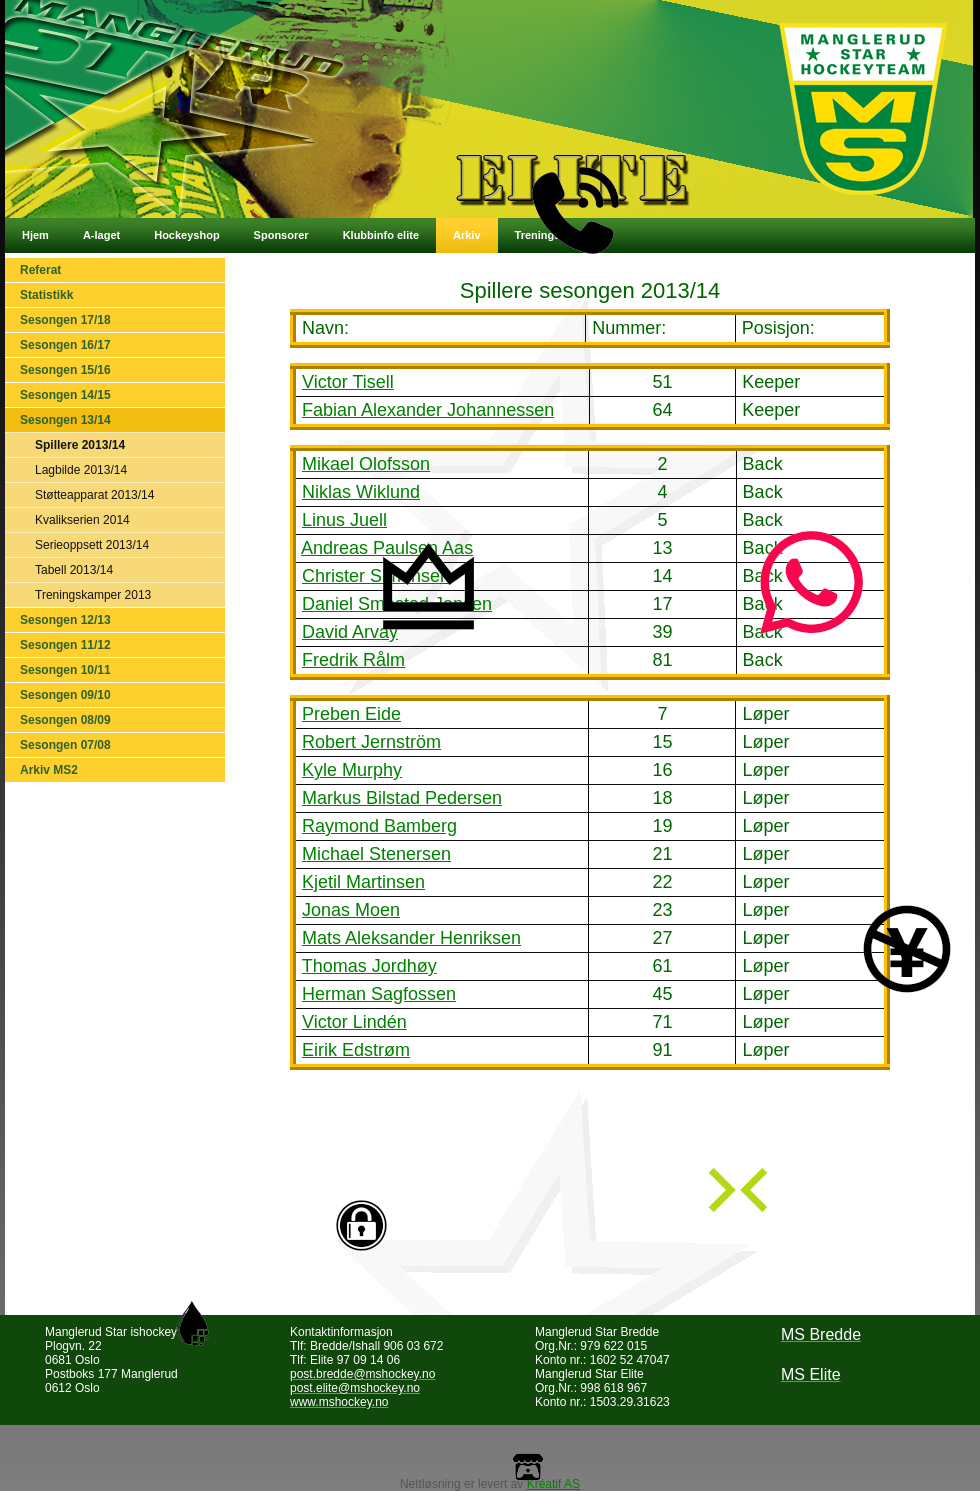  What do you see at coordinates (428, 588) in the screenshot?
I see `indicates VIP or premium membership status` at bounding box center [428, 588].